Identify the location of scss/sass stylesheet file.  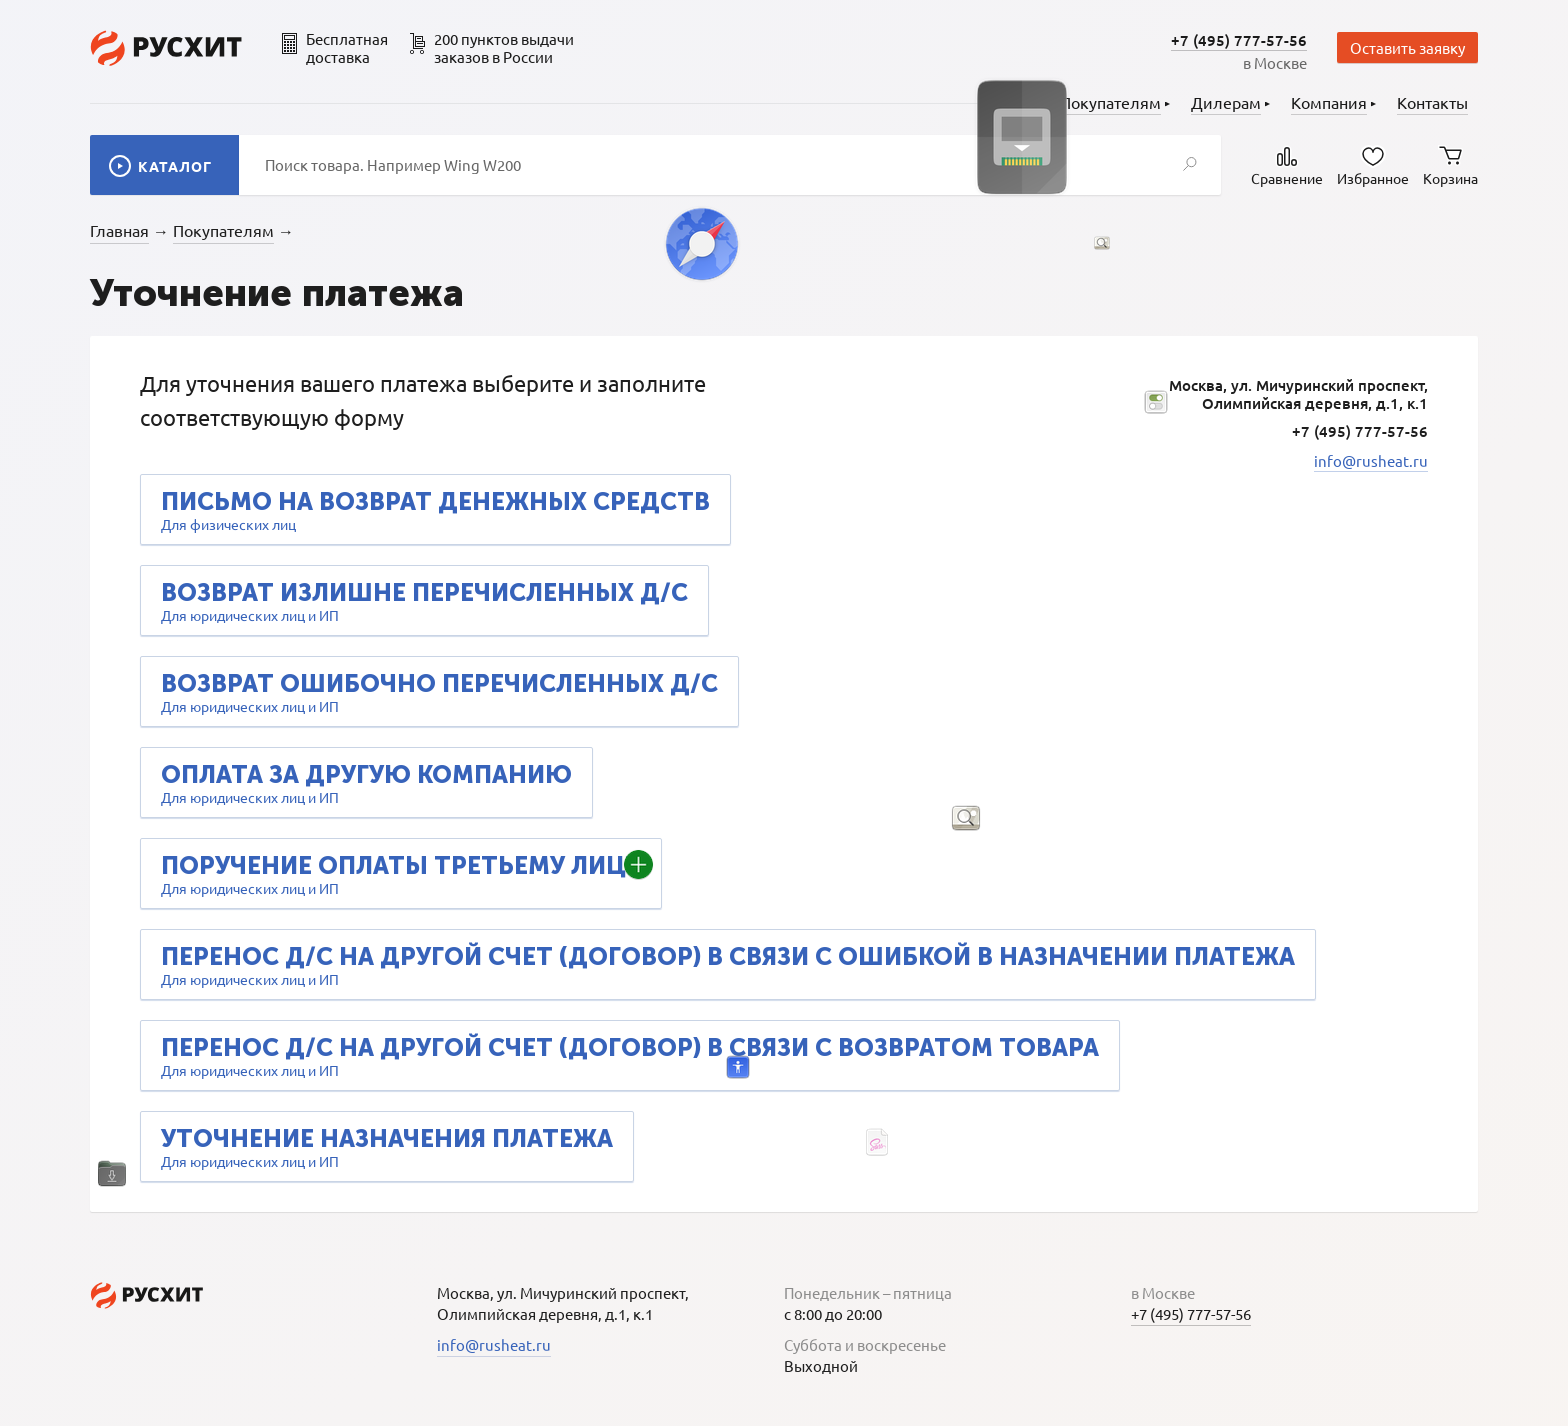
(877, 1142).